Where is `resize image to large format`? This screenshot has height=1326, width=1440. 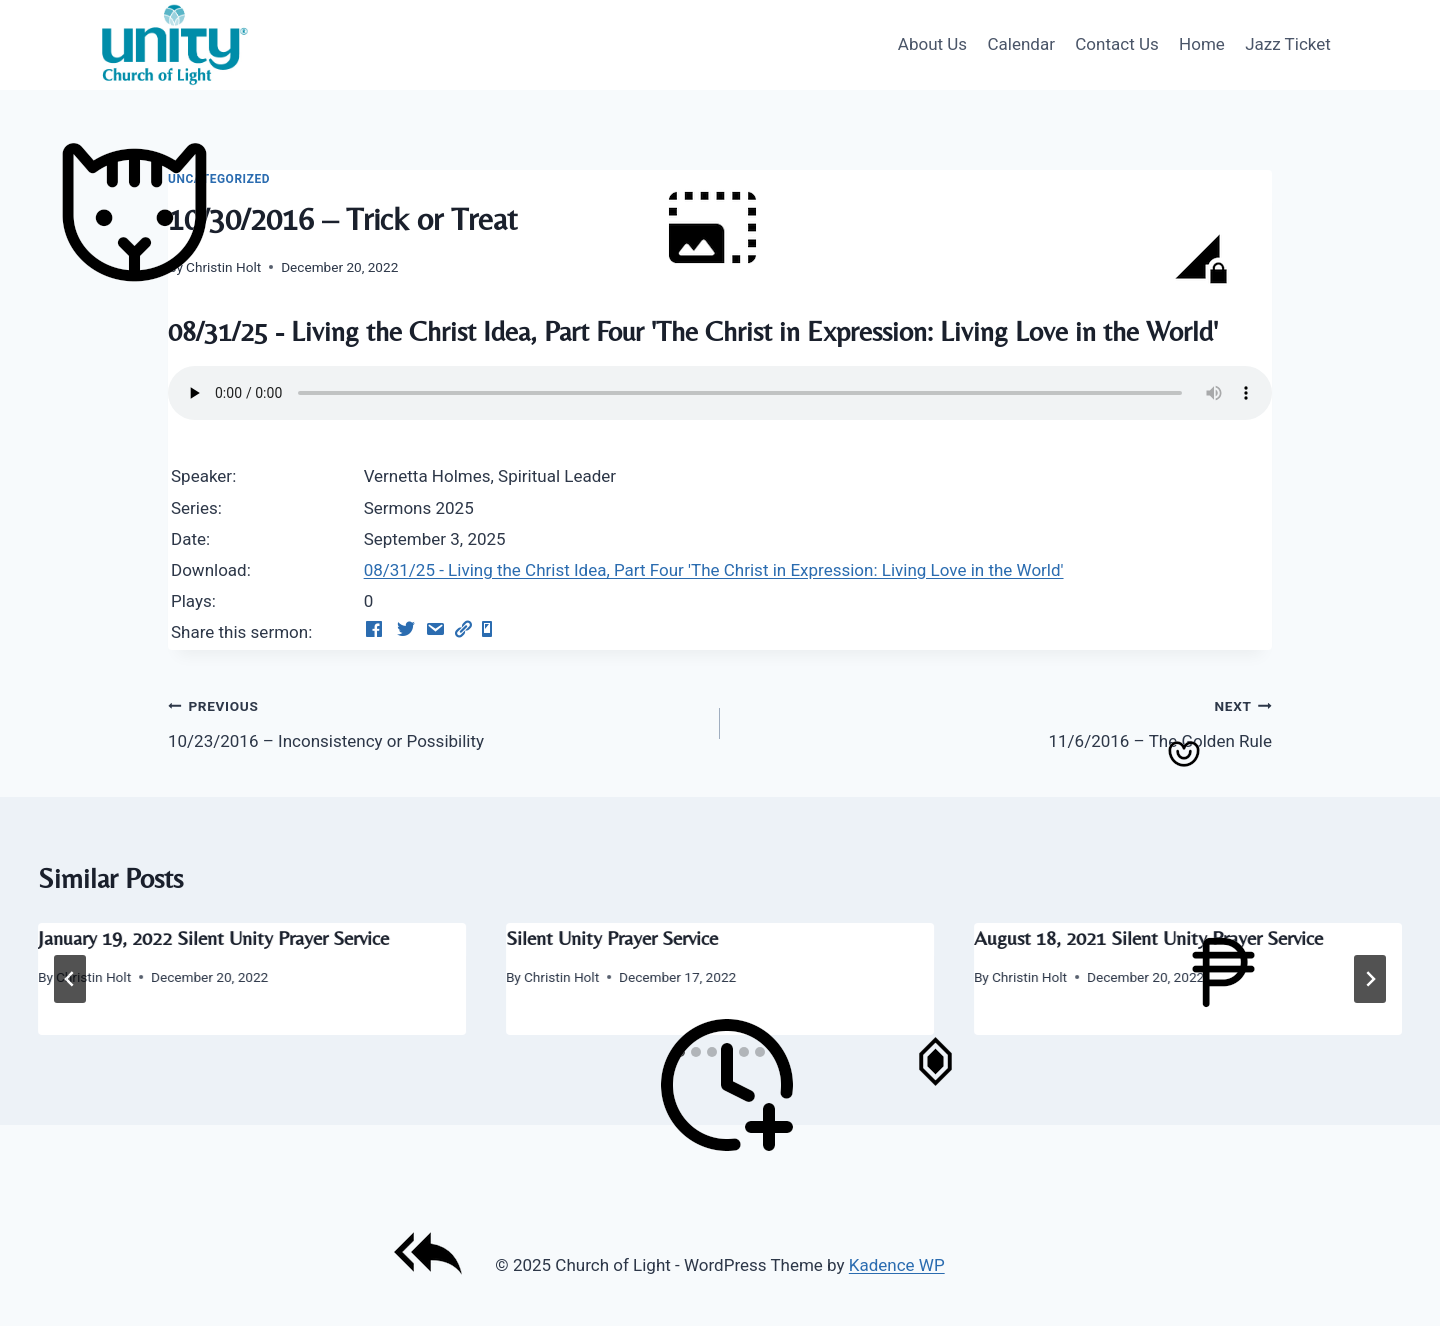
resize image to large format is located at coordinates (712, 227).